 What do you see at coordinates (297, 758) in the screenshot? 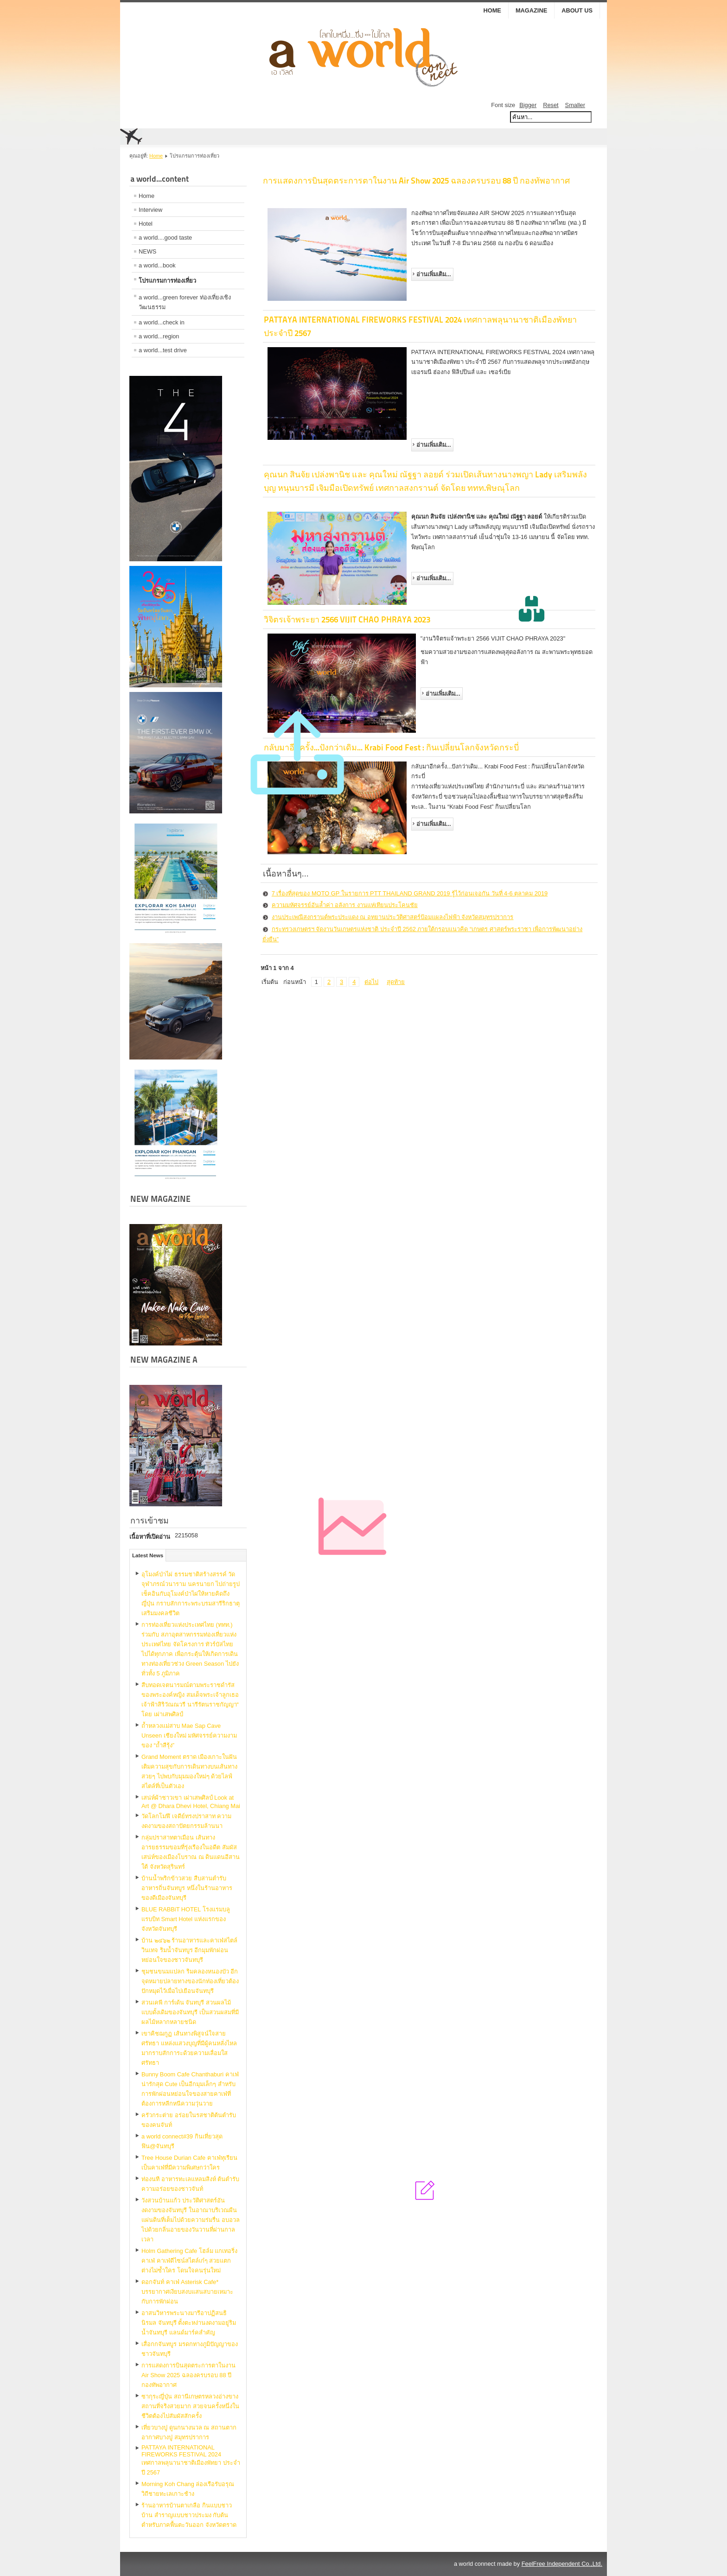
I see `upload a file or document` at bounding box center [297, 758].